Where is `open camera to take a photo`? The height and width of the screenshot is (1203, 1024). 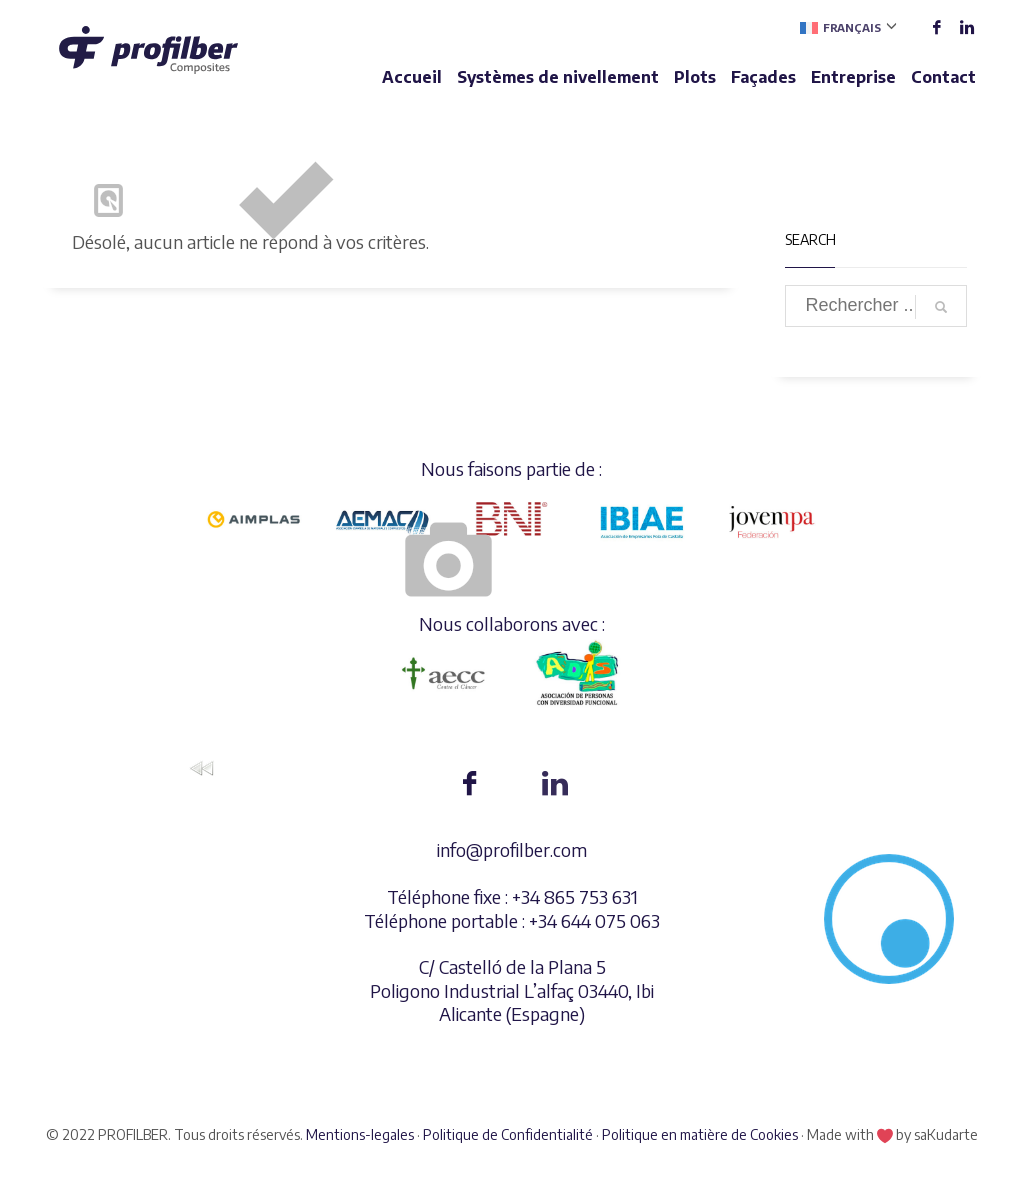 open camera to take a photo is located at coordinates (448, 559).